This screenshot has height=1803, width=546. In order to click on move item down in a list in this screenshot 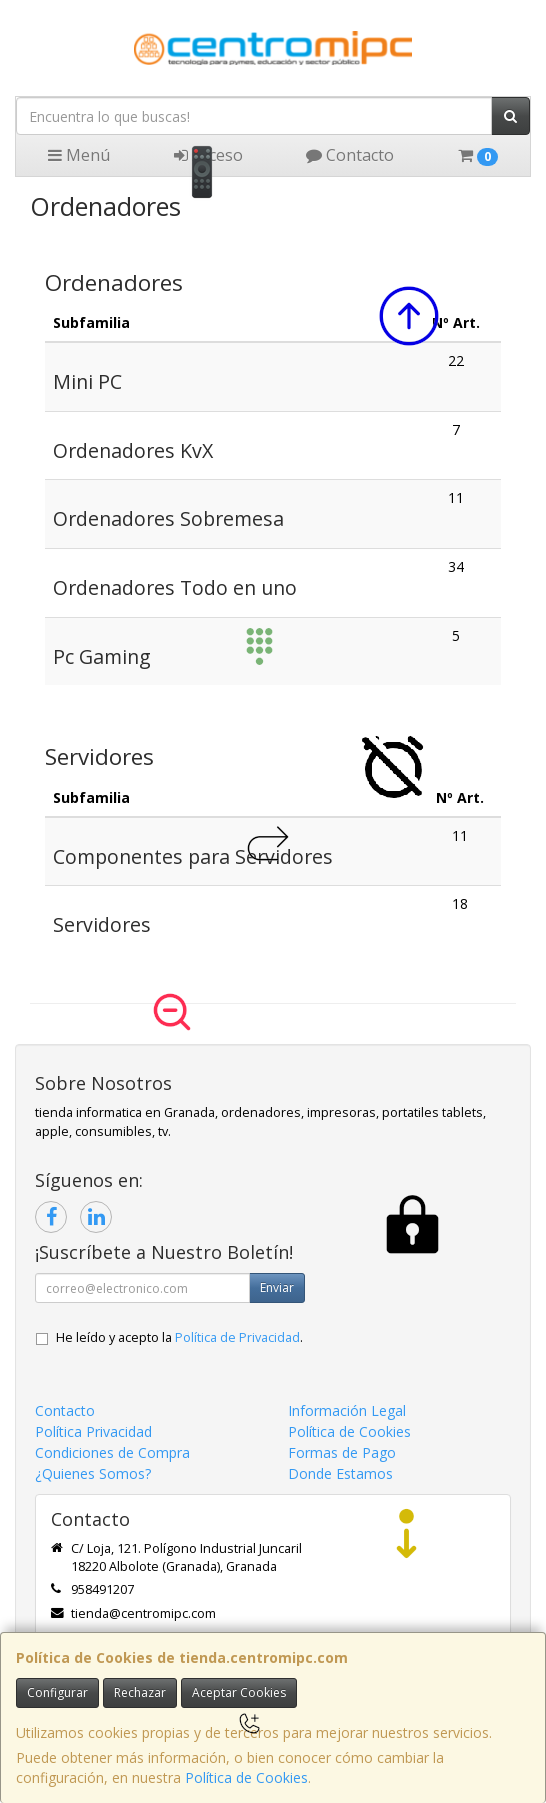, I will do `click(406, 1533)`.